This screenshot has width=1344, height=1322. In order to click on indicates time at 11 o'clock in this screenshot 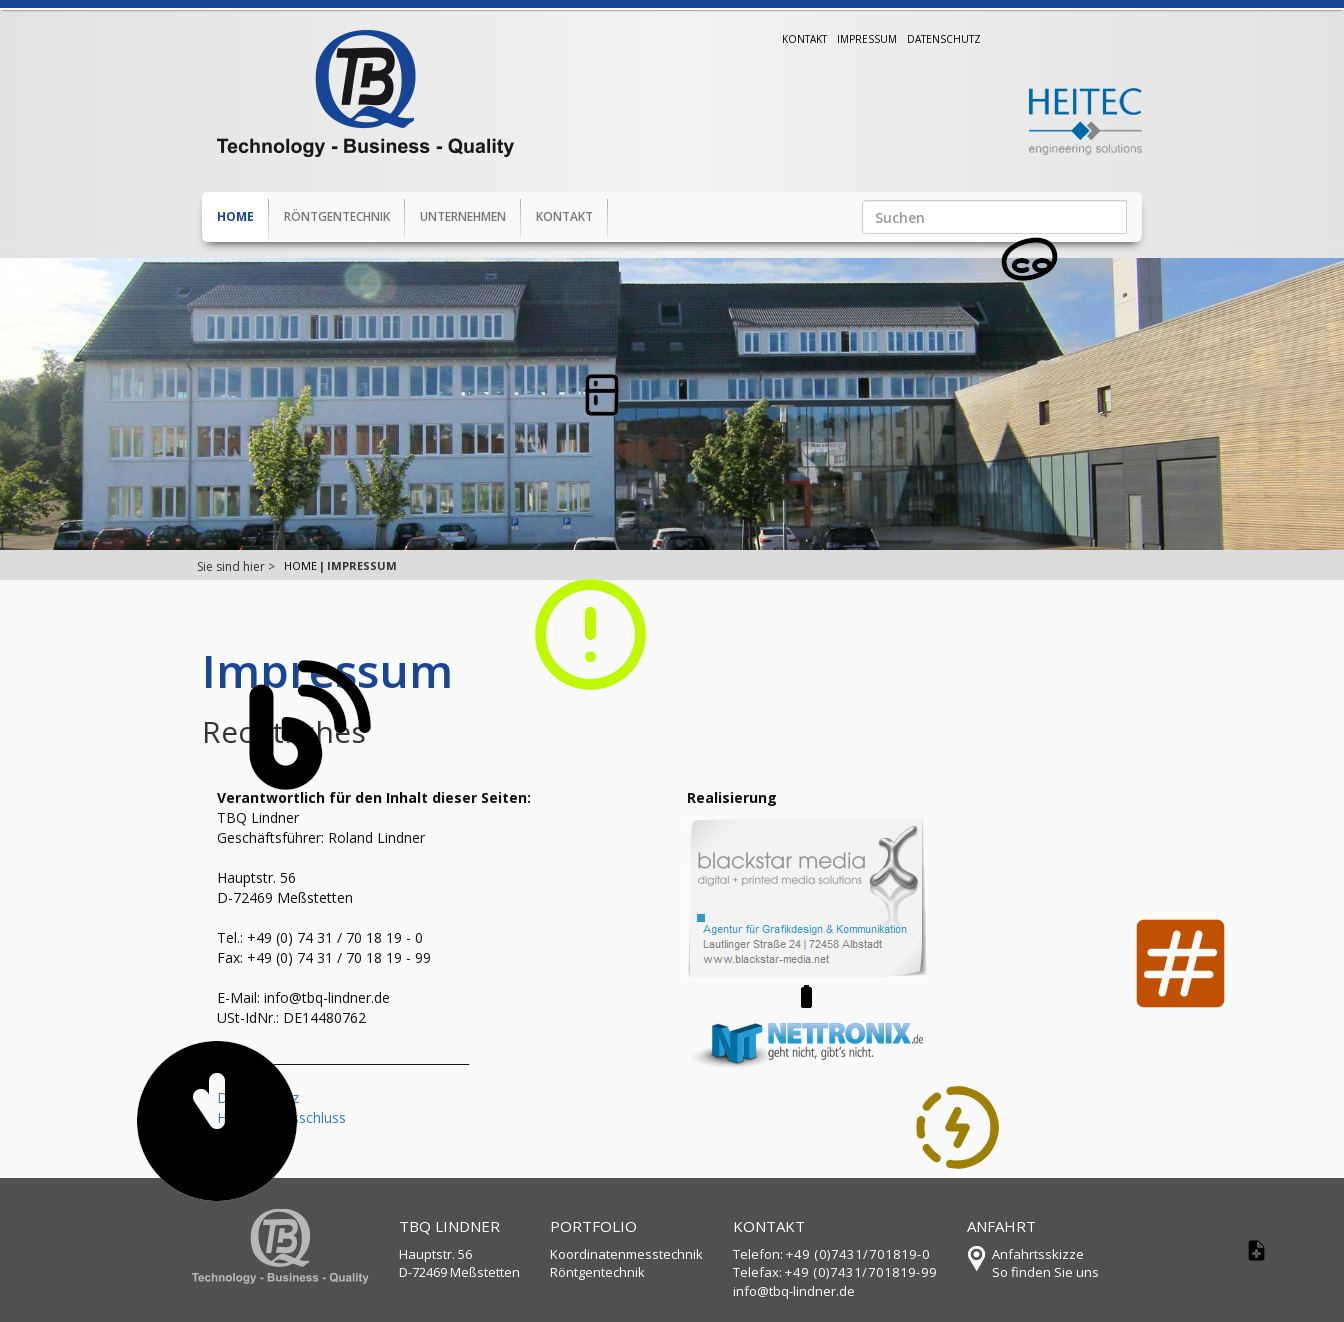, I will do `click(217, 1121)`.